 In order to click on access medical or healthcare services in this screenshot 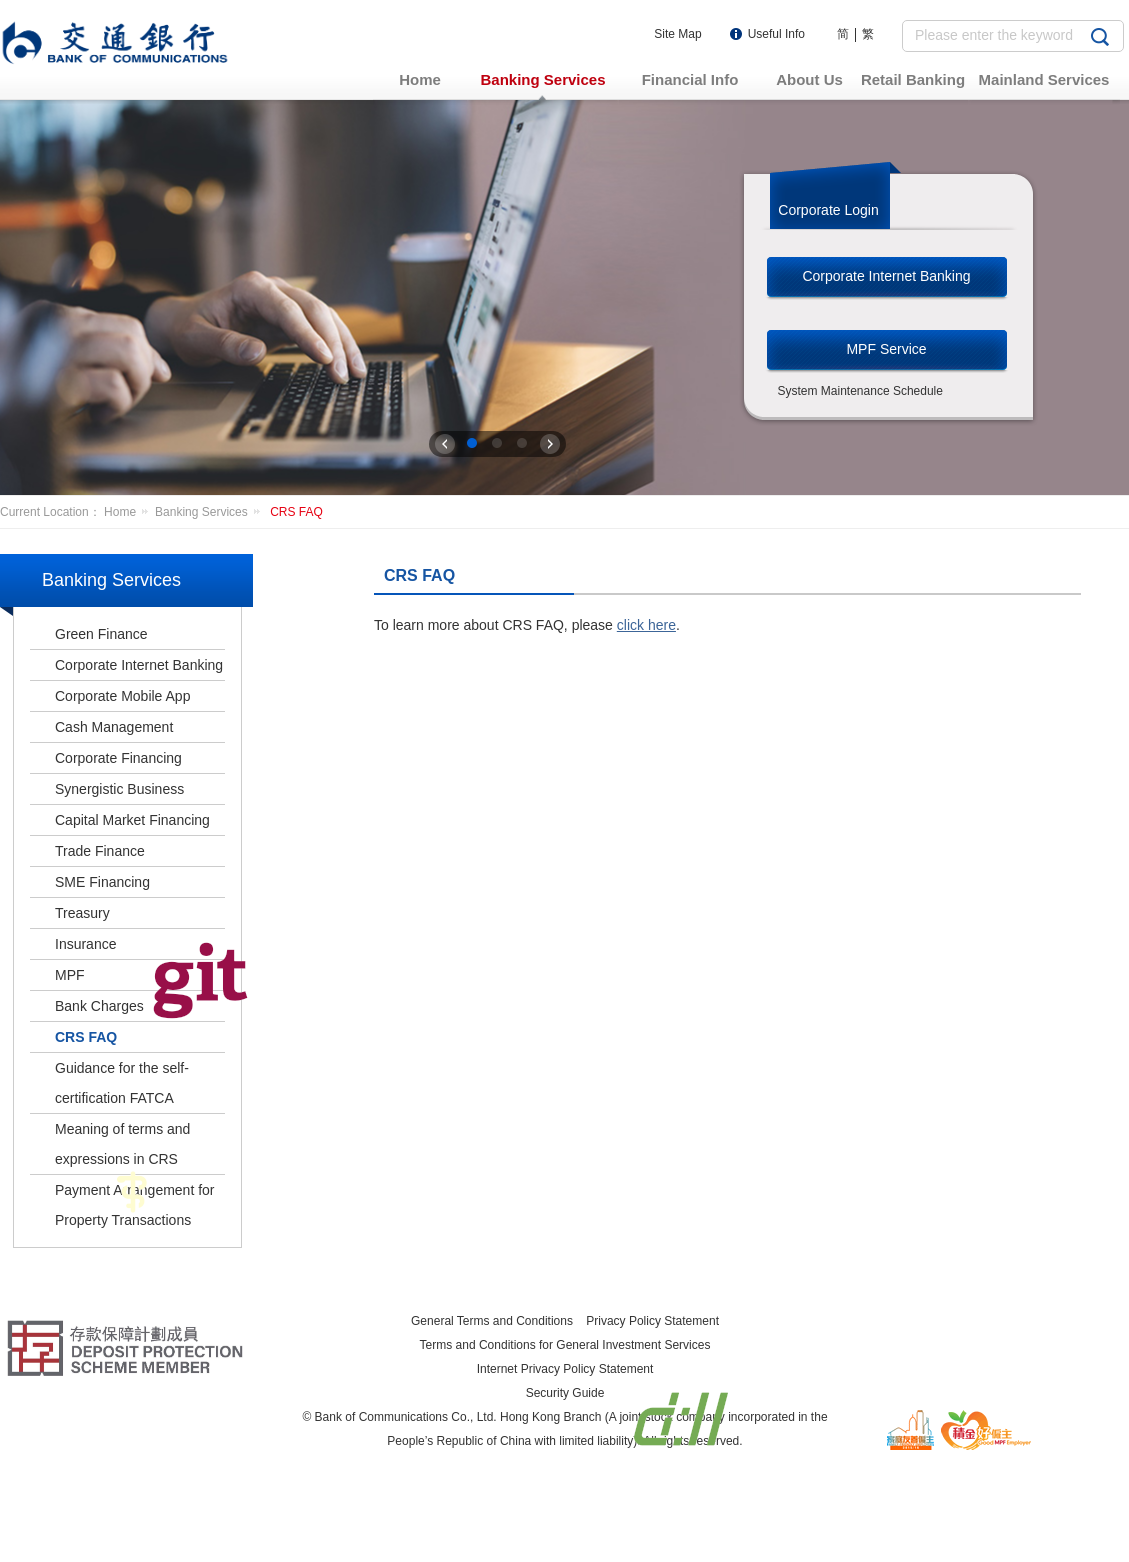, I will do `click(133, 1192)`.